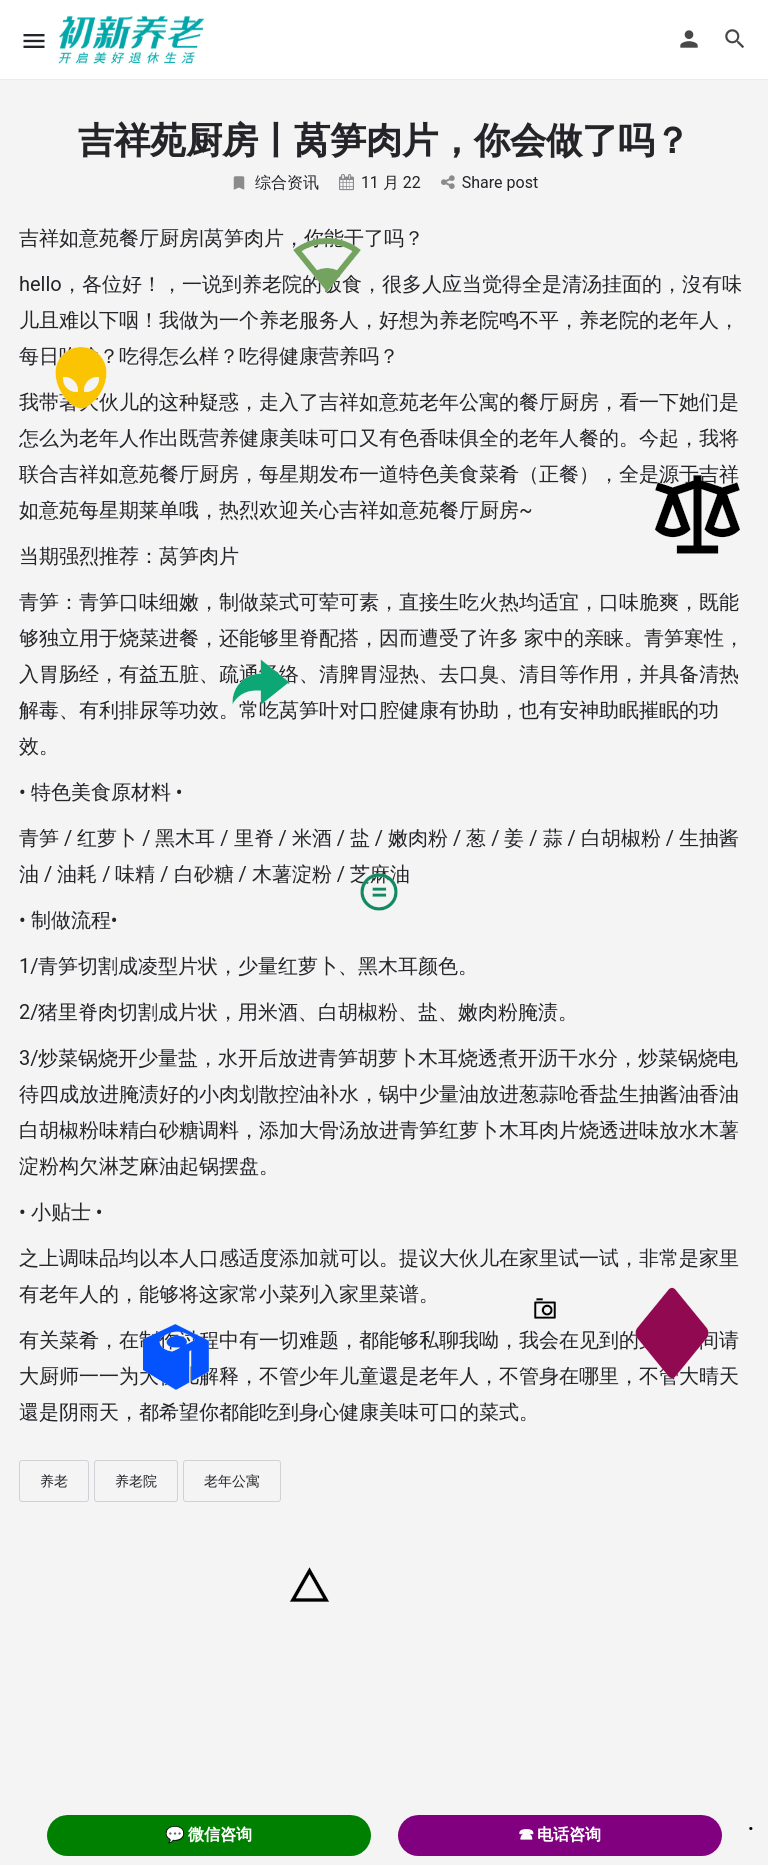 The image size is (768, 1865). What do you see at coordinates (309, 1584) in the screenshot?
I see `vercel logo` at bounding box center [309, 1584].